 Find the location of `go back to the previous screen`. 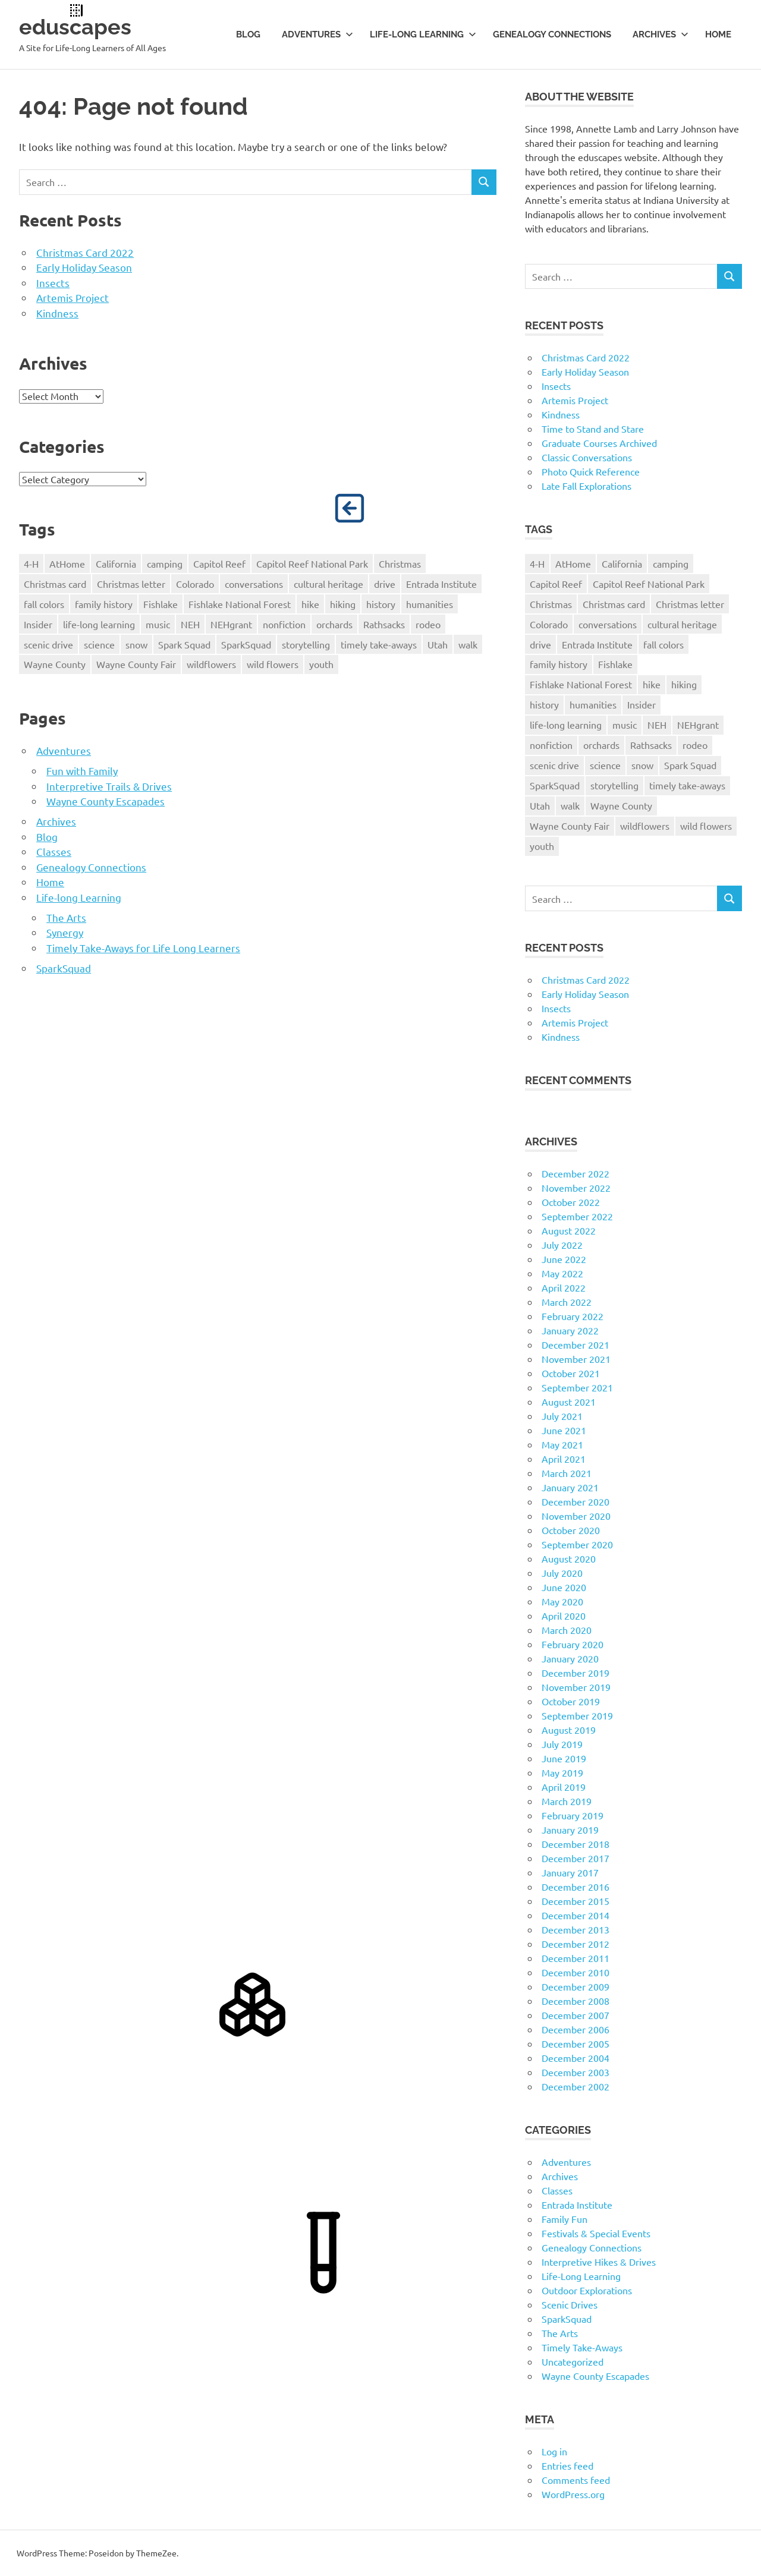

go back to the previous screen is located at coordinates (350, 508).